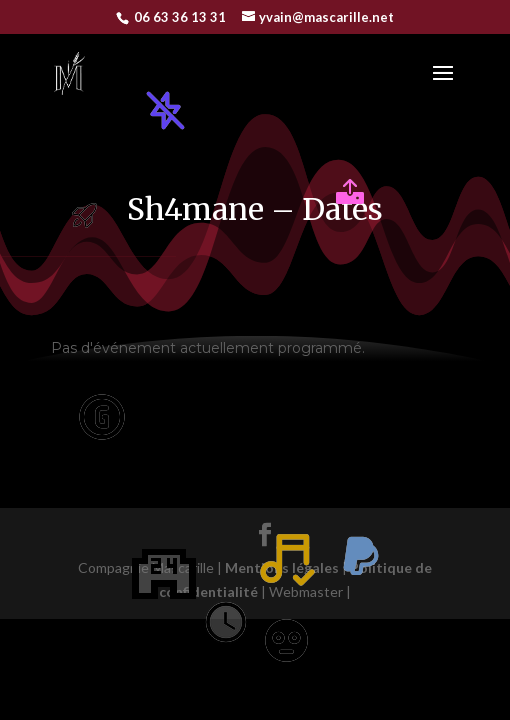 The width and height of the screenshot is (510, 720). Describe the element at coordinates (350, 193) in the screenshot. I see `upload a file or document` at that location.